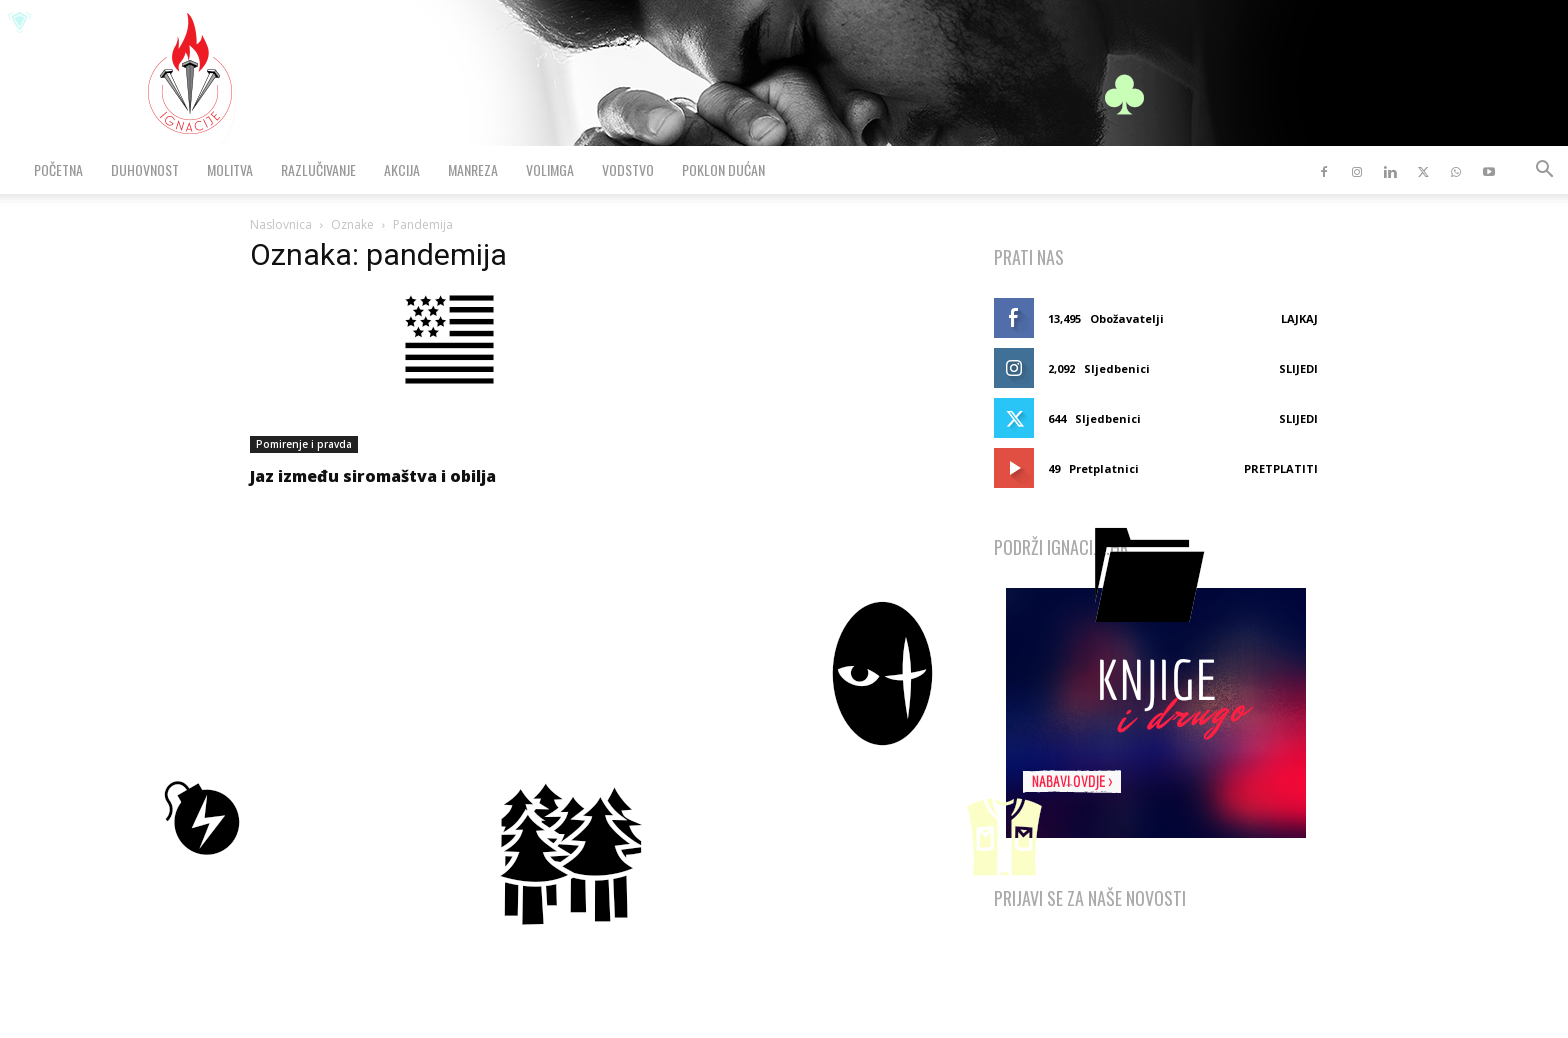  I want to click on select clubs suit in a card game, so click(1124, 94).